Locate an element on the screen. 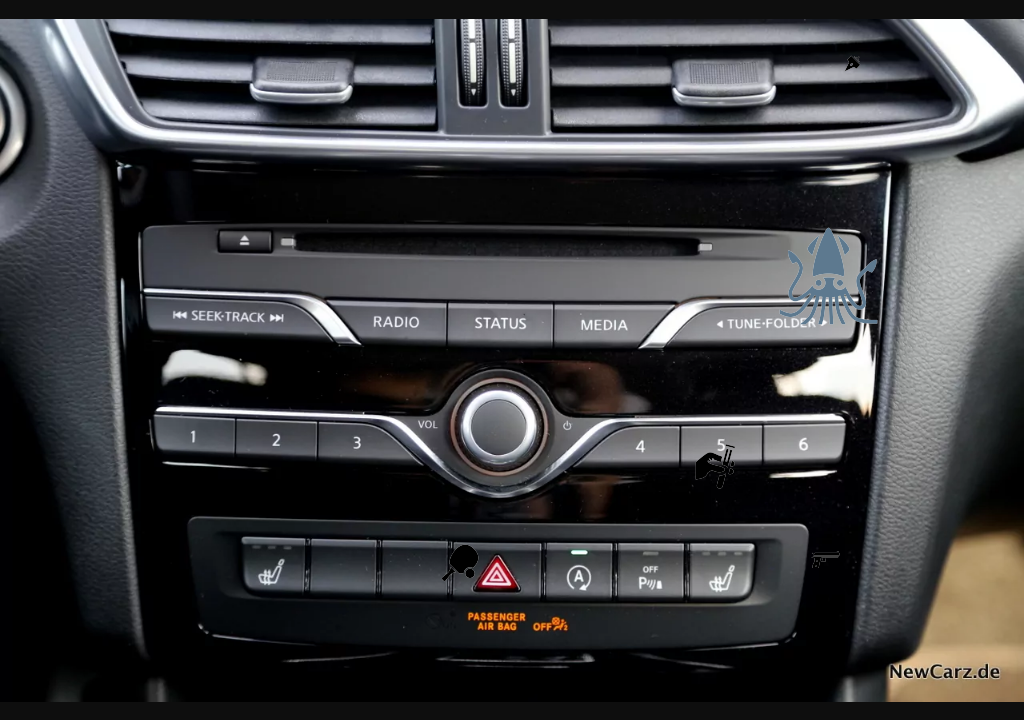  select pistol weapon in game is located at coordinates (825, 559).